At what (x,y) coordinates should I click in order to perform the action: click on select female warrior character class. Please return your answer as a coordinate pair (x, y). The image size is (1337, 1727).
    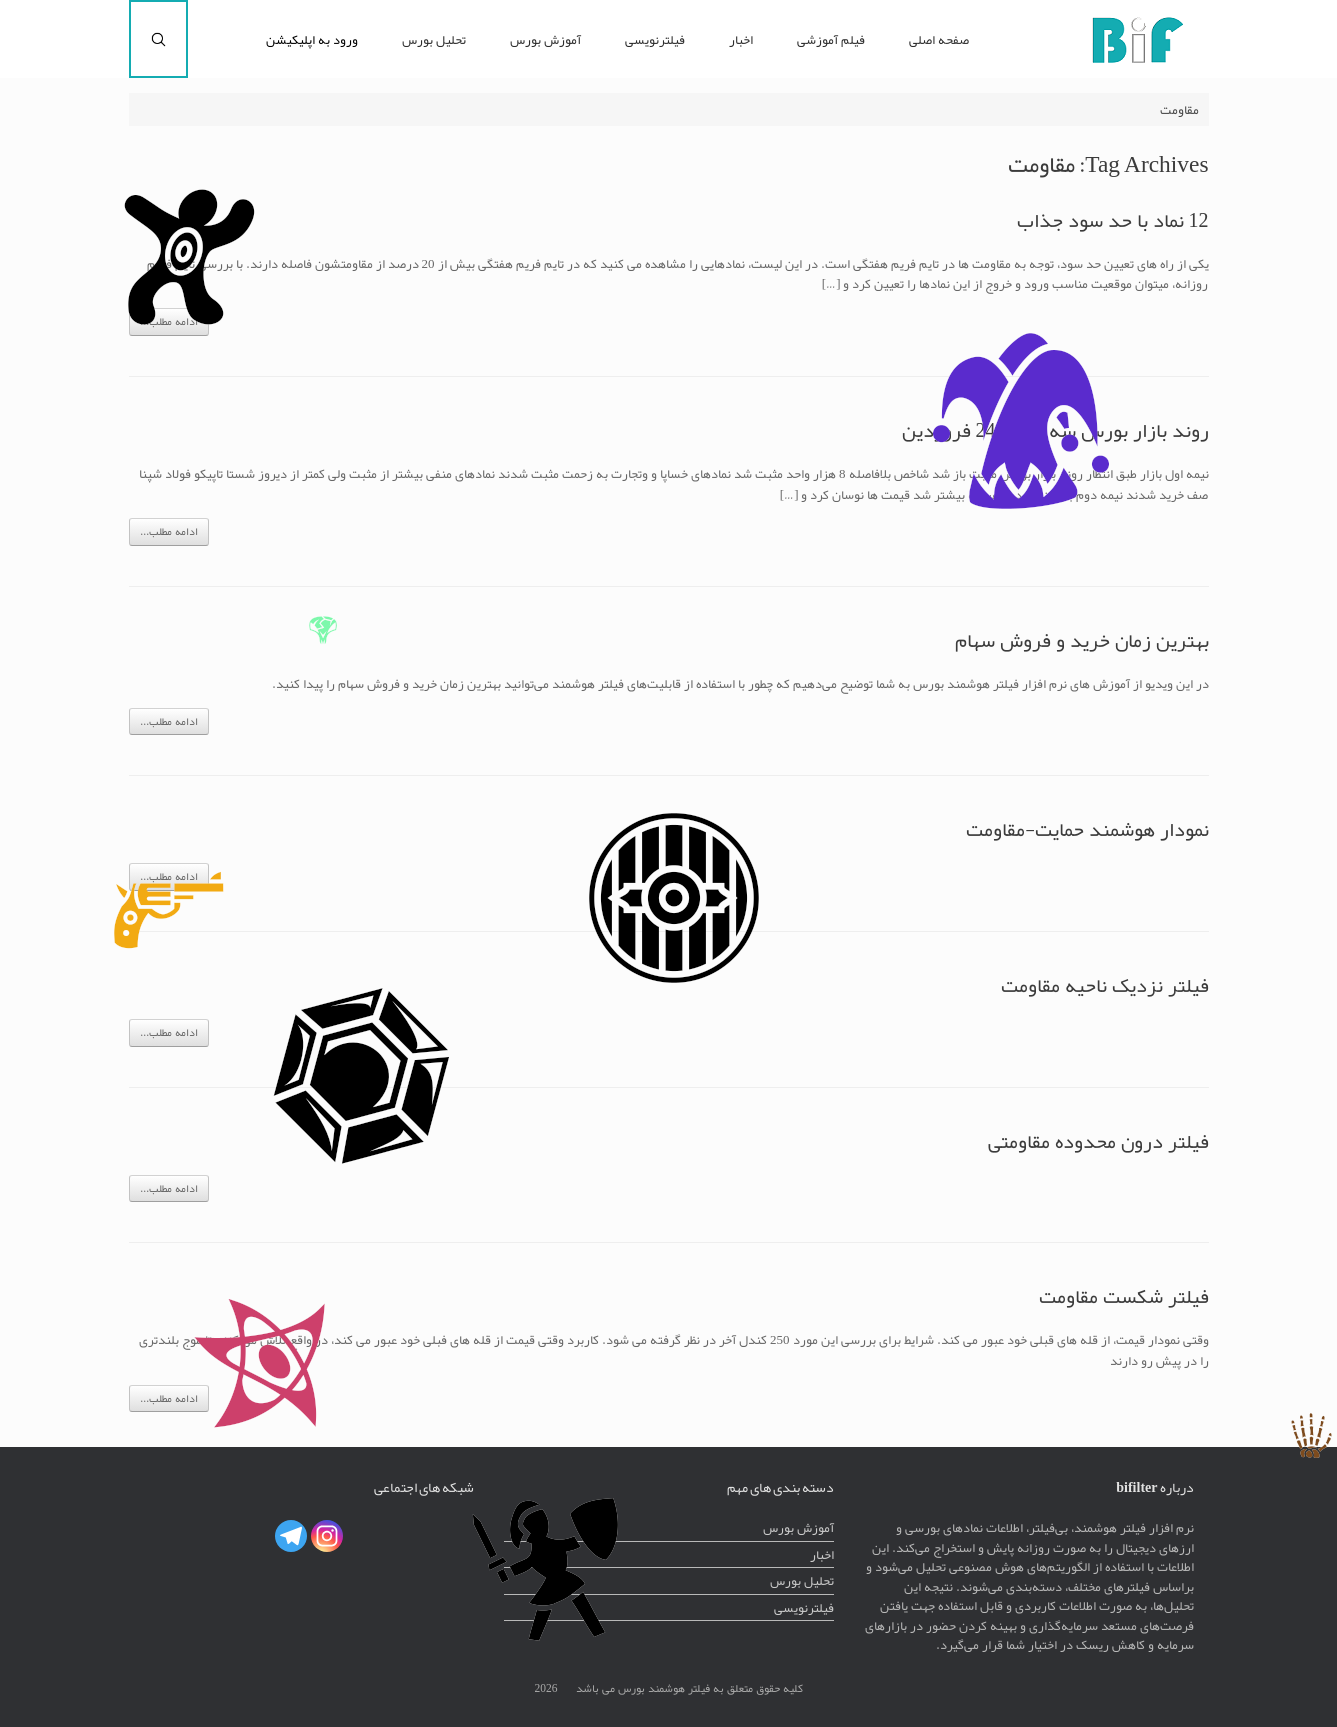
    Looking at the image, I should click on (547, 1566).